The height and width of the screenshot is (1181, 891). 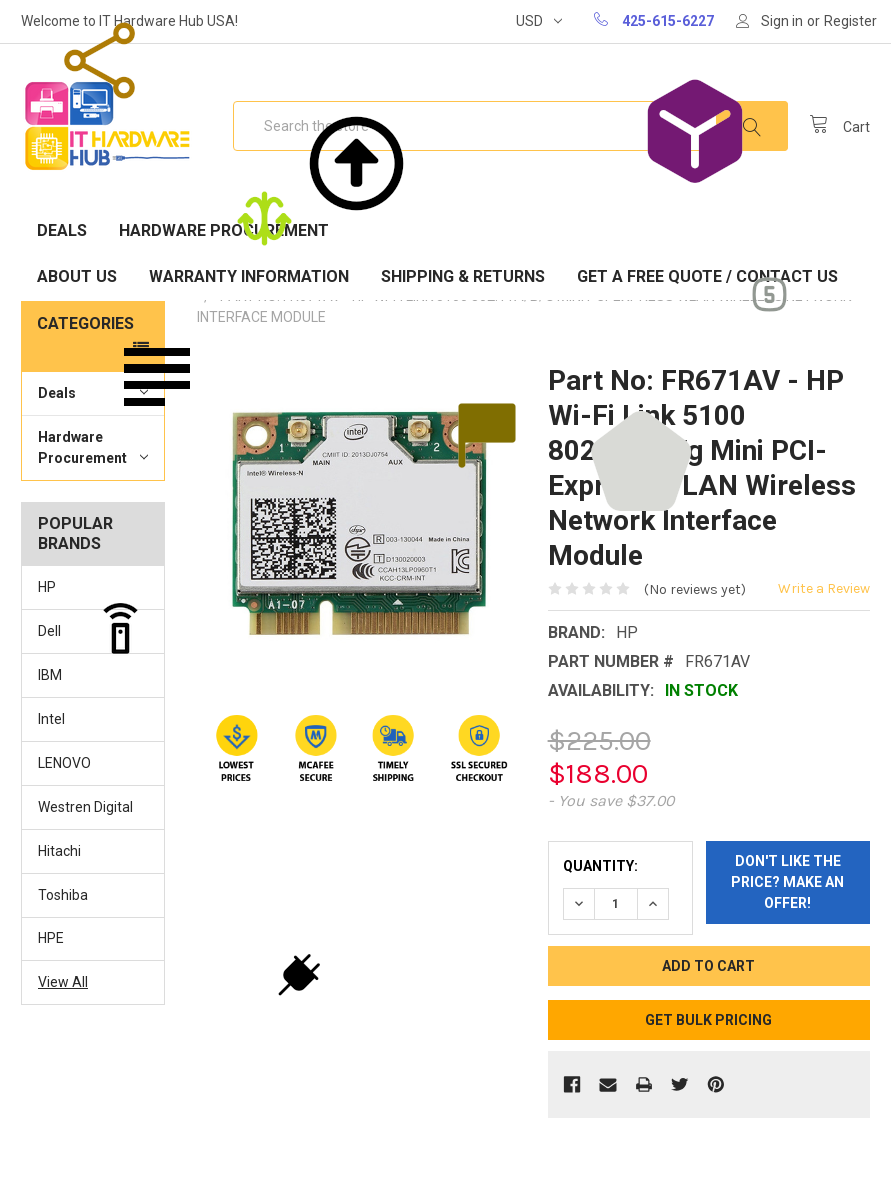 What do you see at coordinates (769, 294) in the screenshot?
I see `indicates step 5 in a multi-step process` at bounding box center [769, 294].